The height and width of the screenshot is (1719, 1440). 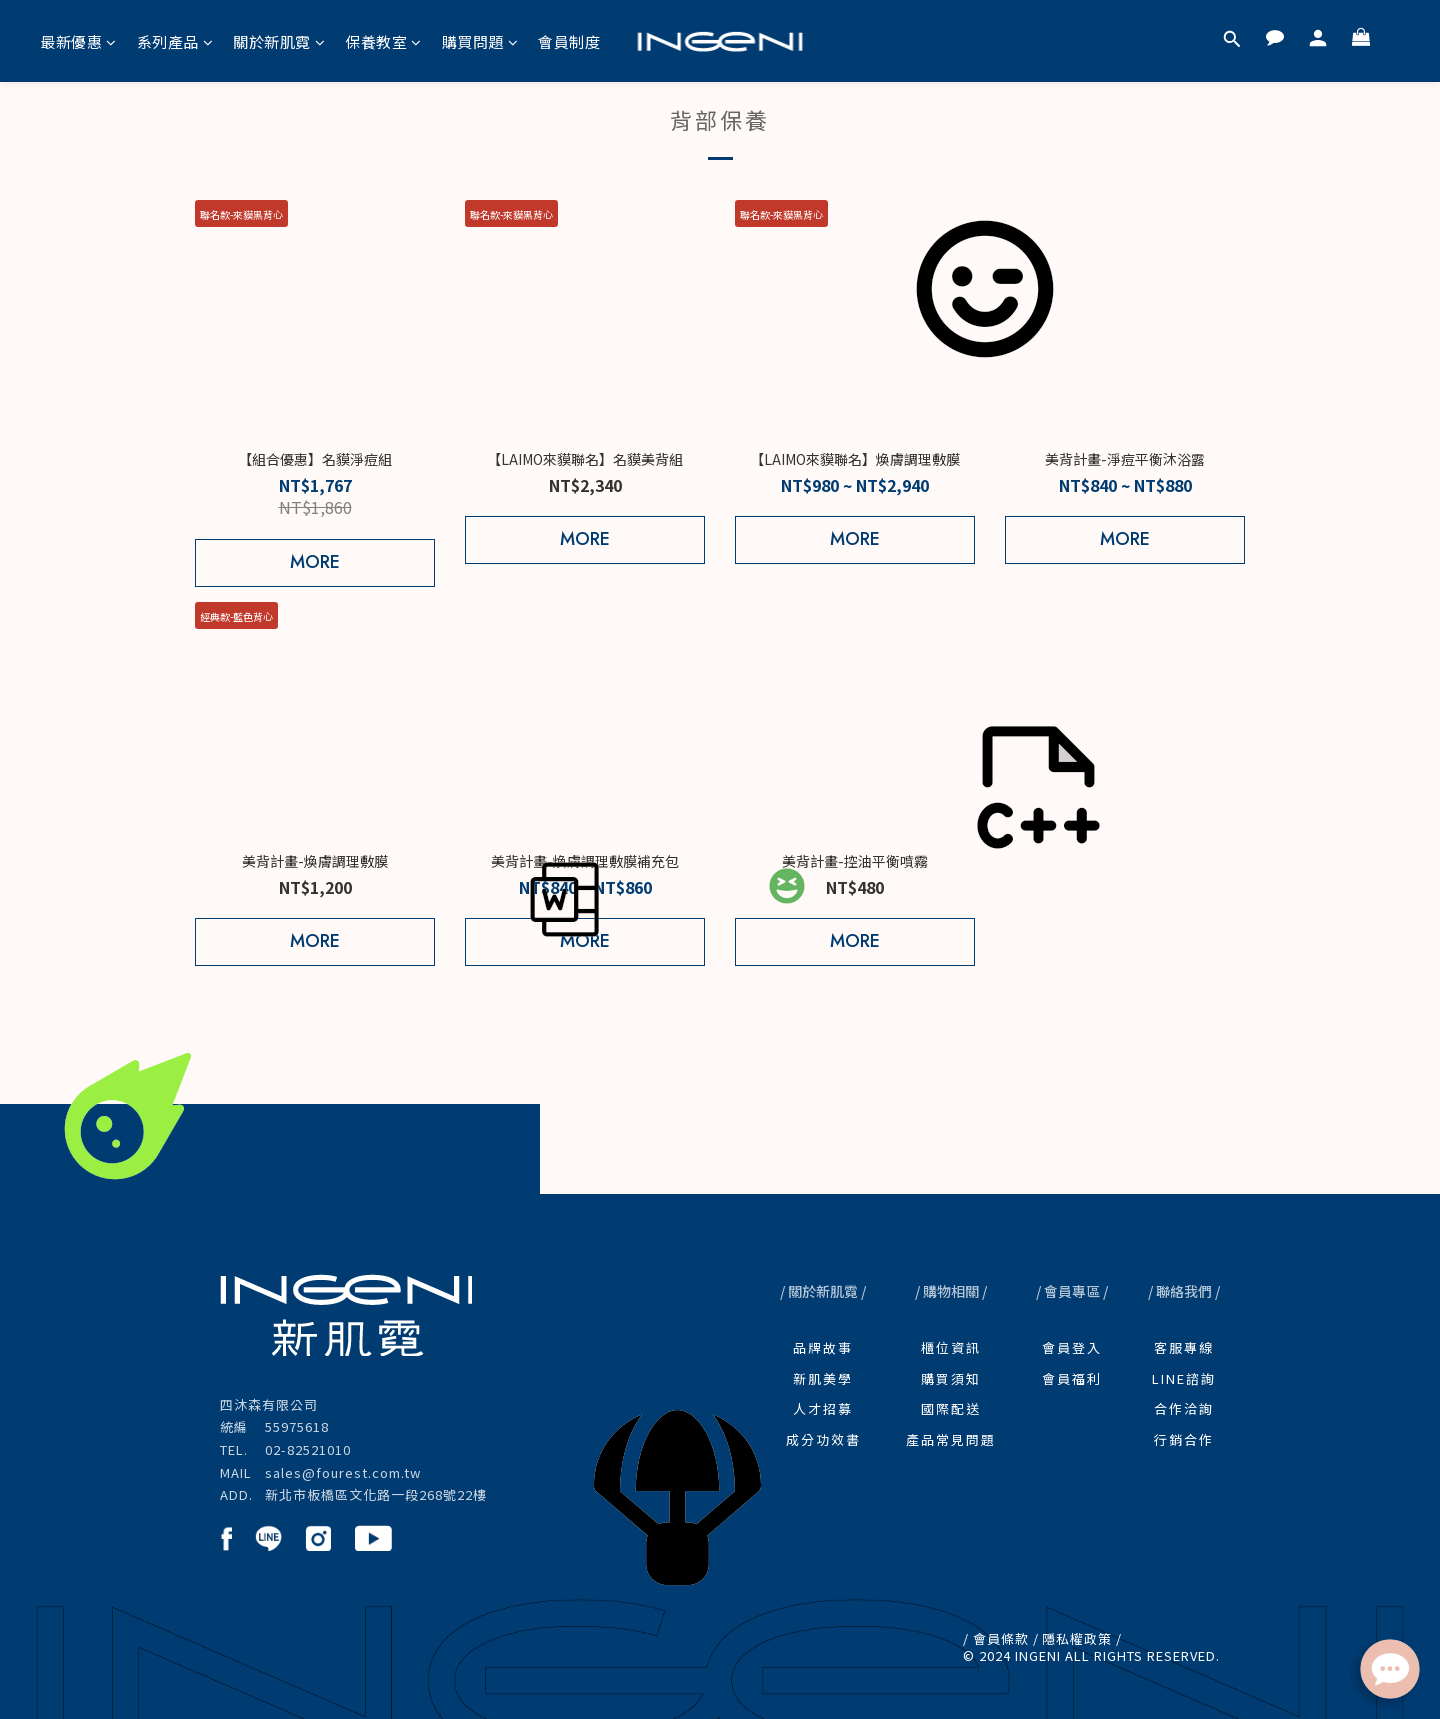 What do you see at coordinates (985, 289) in the screenshot?
I see `insert a winking emoji into your message` at bounding box center [985, 289].